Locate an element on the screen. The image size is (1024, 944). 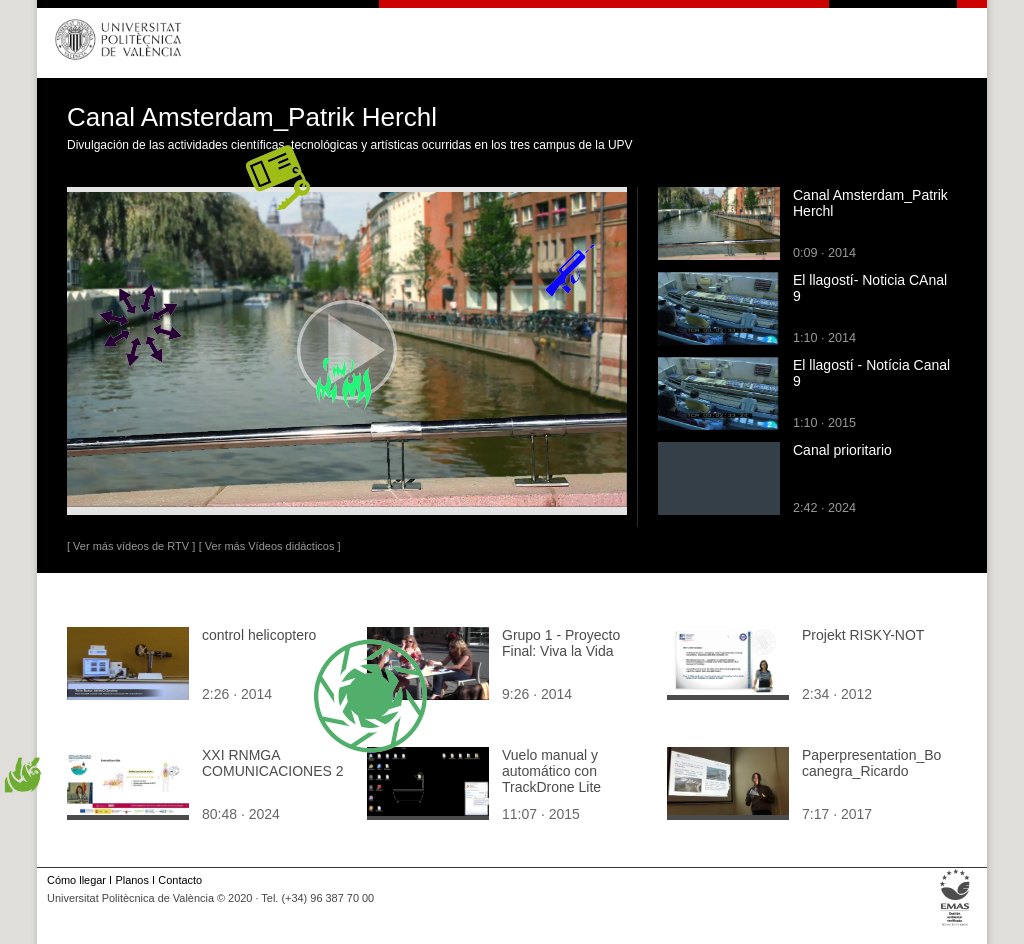
select the FAMAS assault rifle weapon is located at coordinates (570, 270).